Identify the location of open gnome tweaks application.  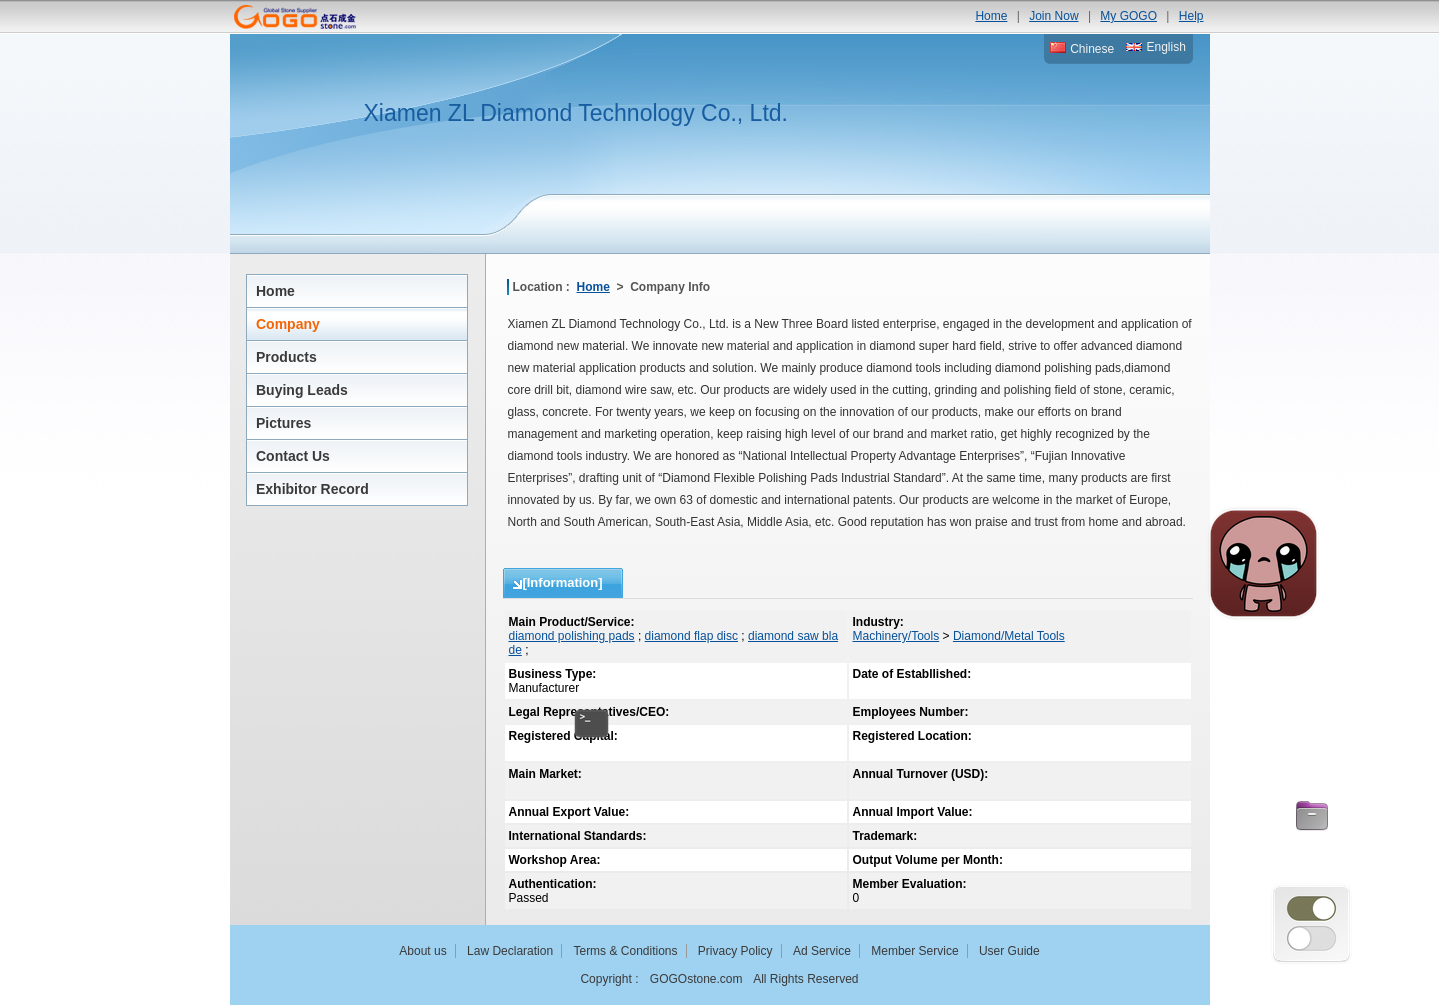
(1311, 923).